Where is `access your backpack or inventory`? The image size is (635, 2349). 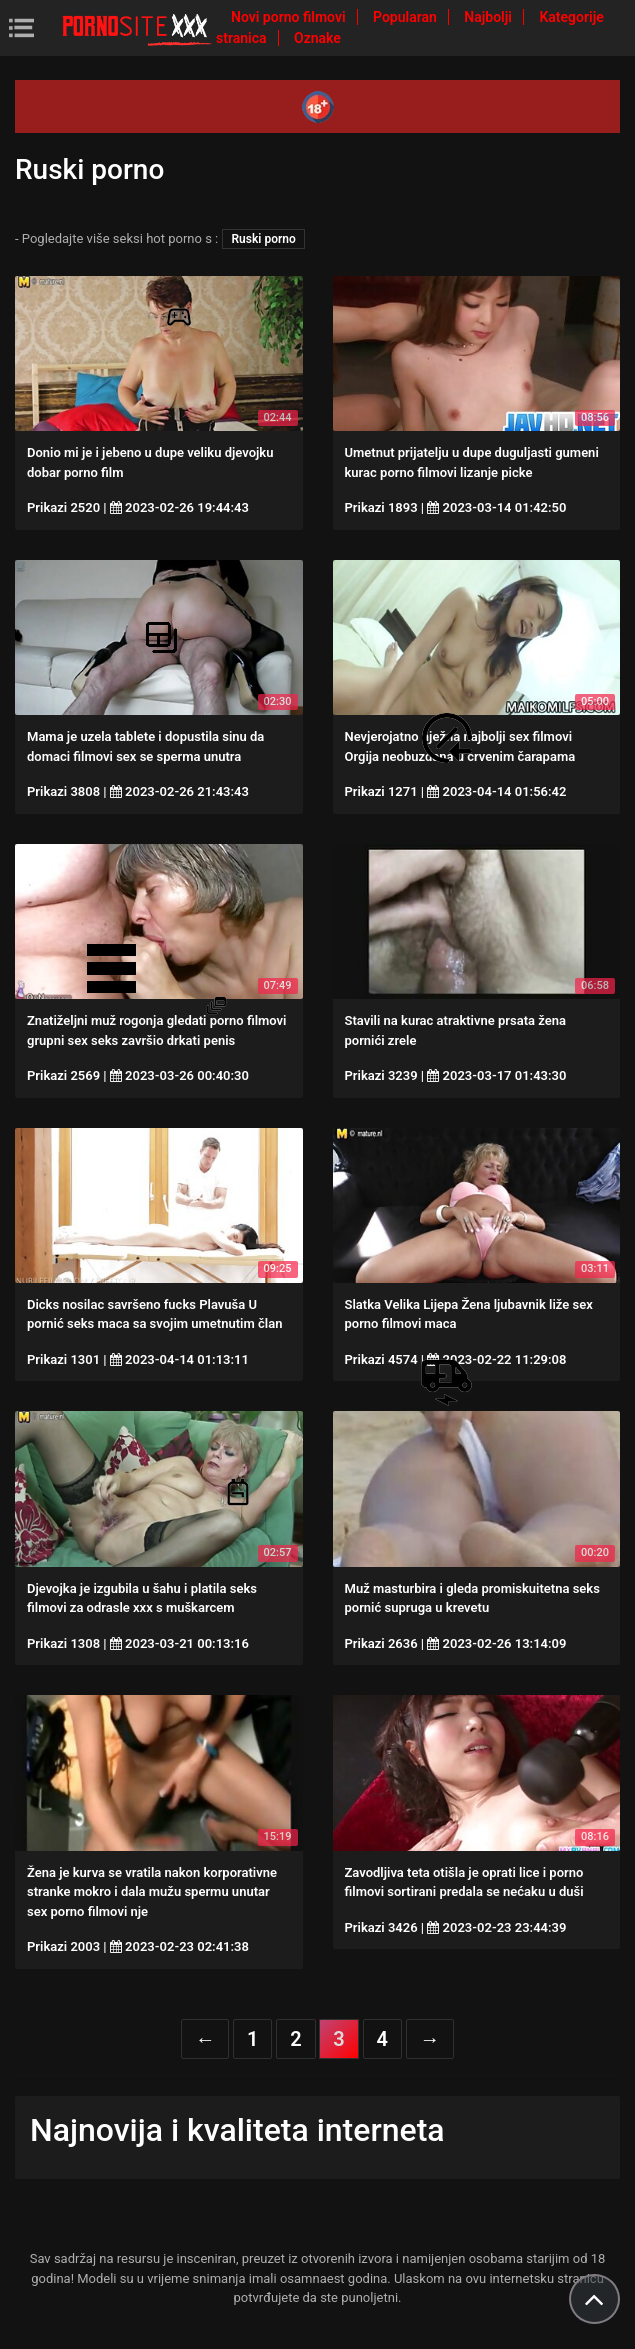
access your backpack or inventory is located at coordinates (238, 1492).